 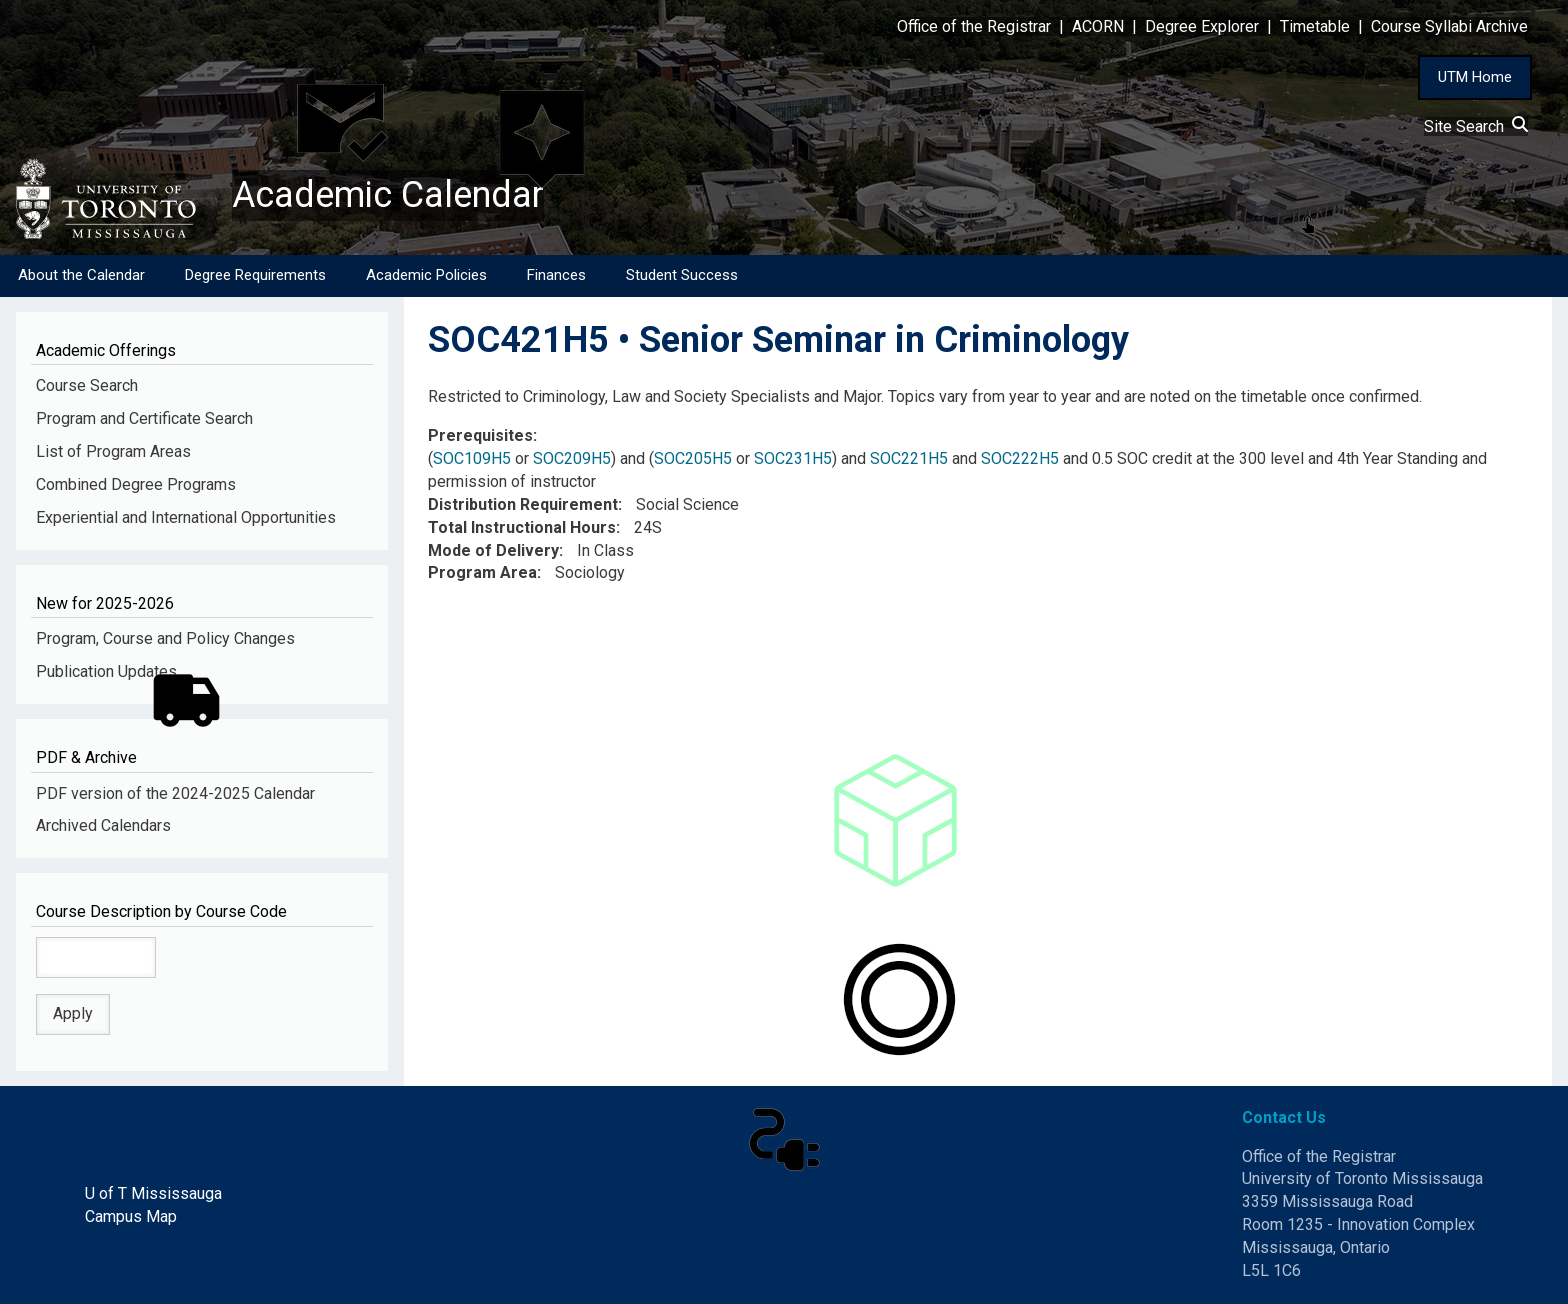 What do you see at coordinates (340, 118) in the screenshot?
I see `mark email as read` at bounding box center [340, 118].